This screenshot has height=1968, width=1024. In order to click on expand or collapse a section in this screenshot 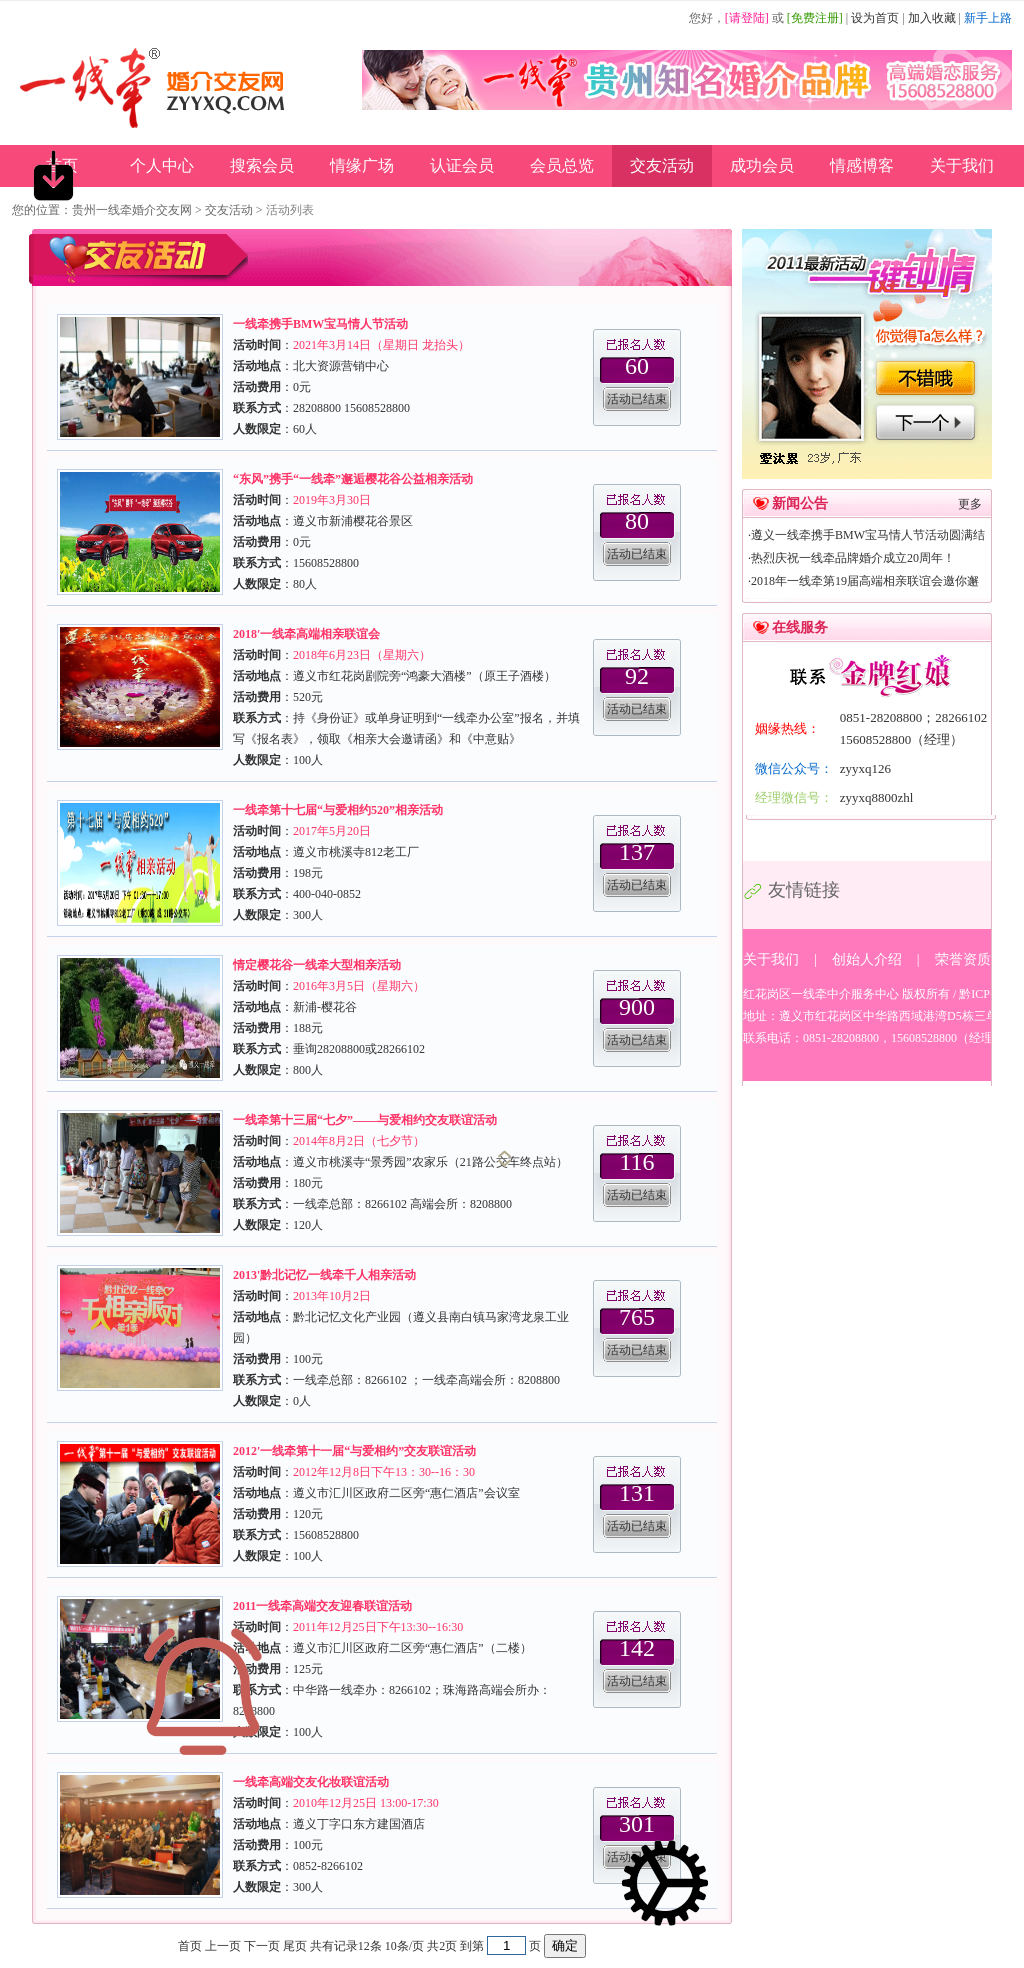, I will do `click(504, 1158)`.